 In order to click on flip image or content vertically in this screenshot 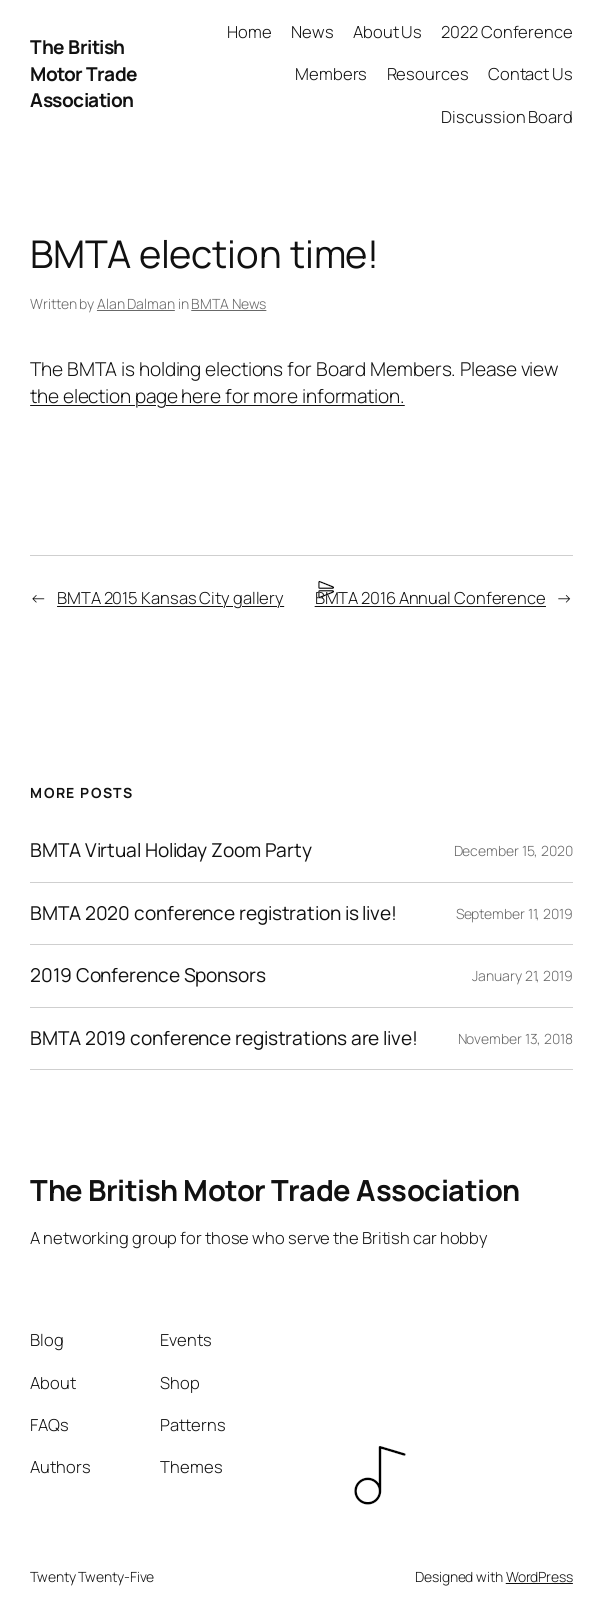, I will do `click(325, 589)`.